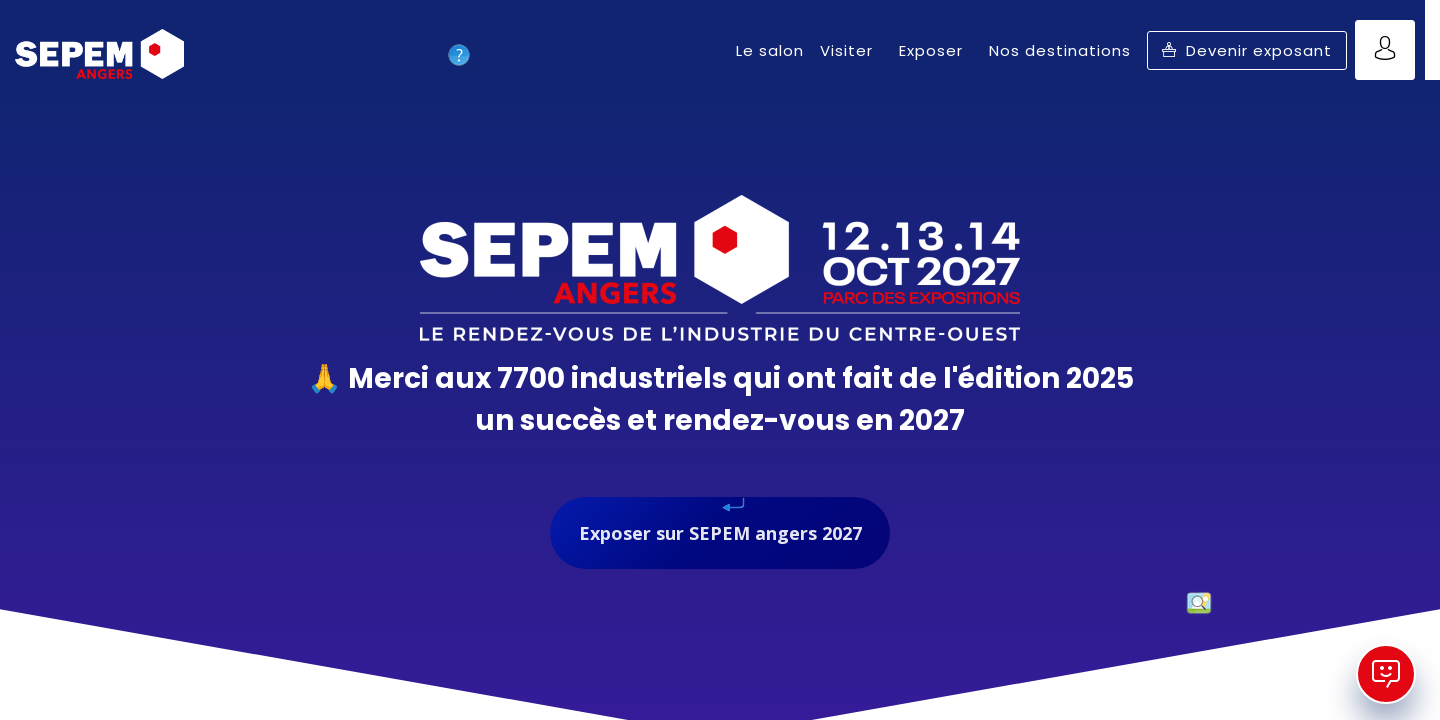  What do you see at coordinates (1199, 603) in the screenshot?
I see `open image viewer application` at bounding box center [1199, 603].